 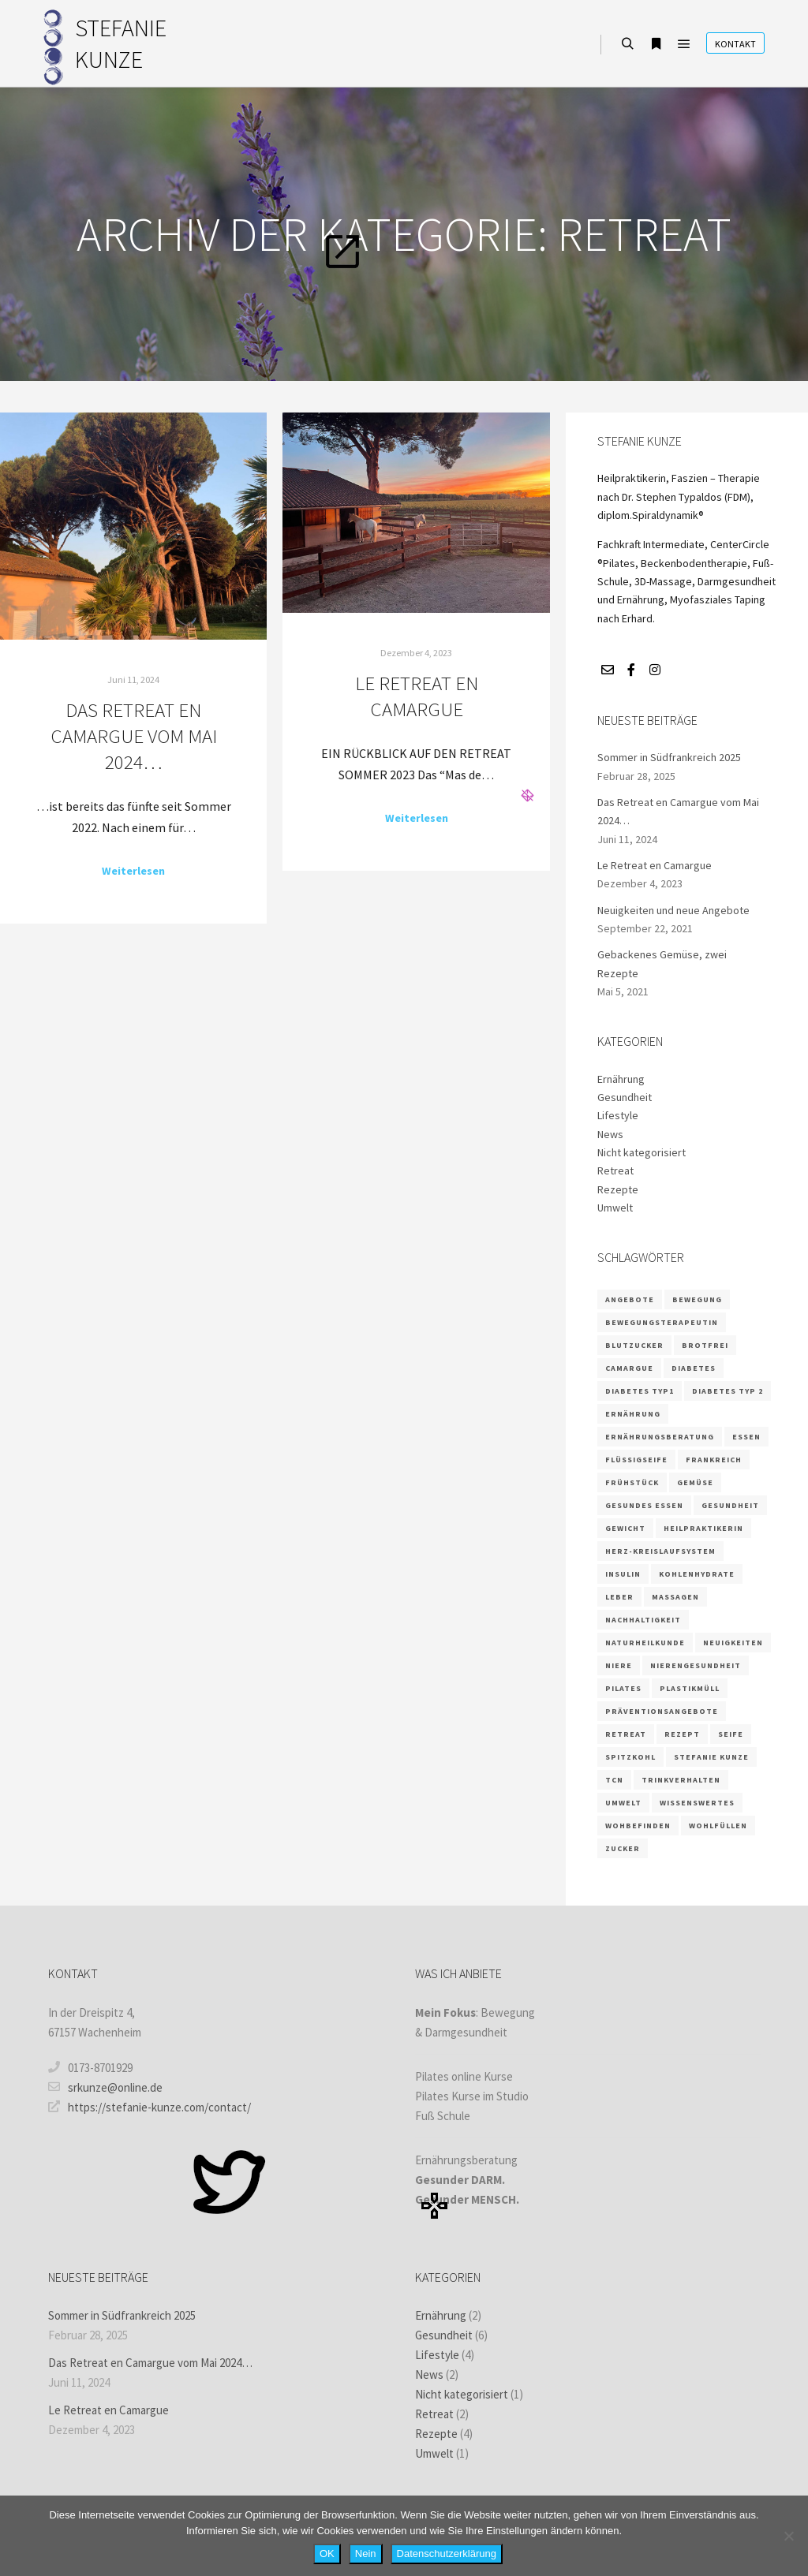 What do you see at coordinates (434, 2205) in the screenshot?
I see `open games or gaming section` at bounding box center [434, 2205].